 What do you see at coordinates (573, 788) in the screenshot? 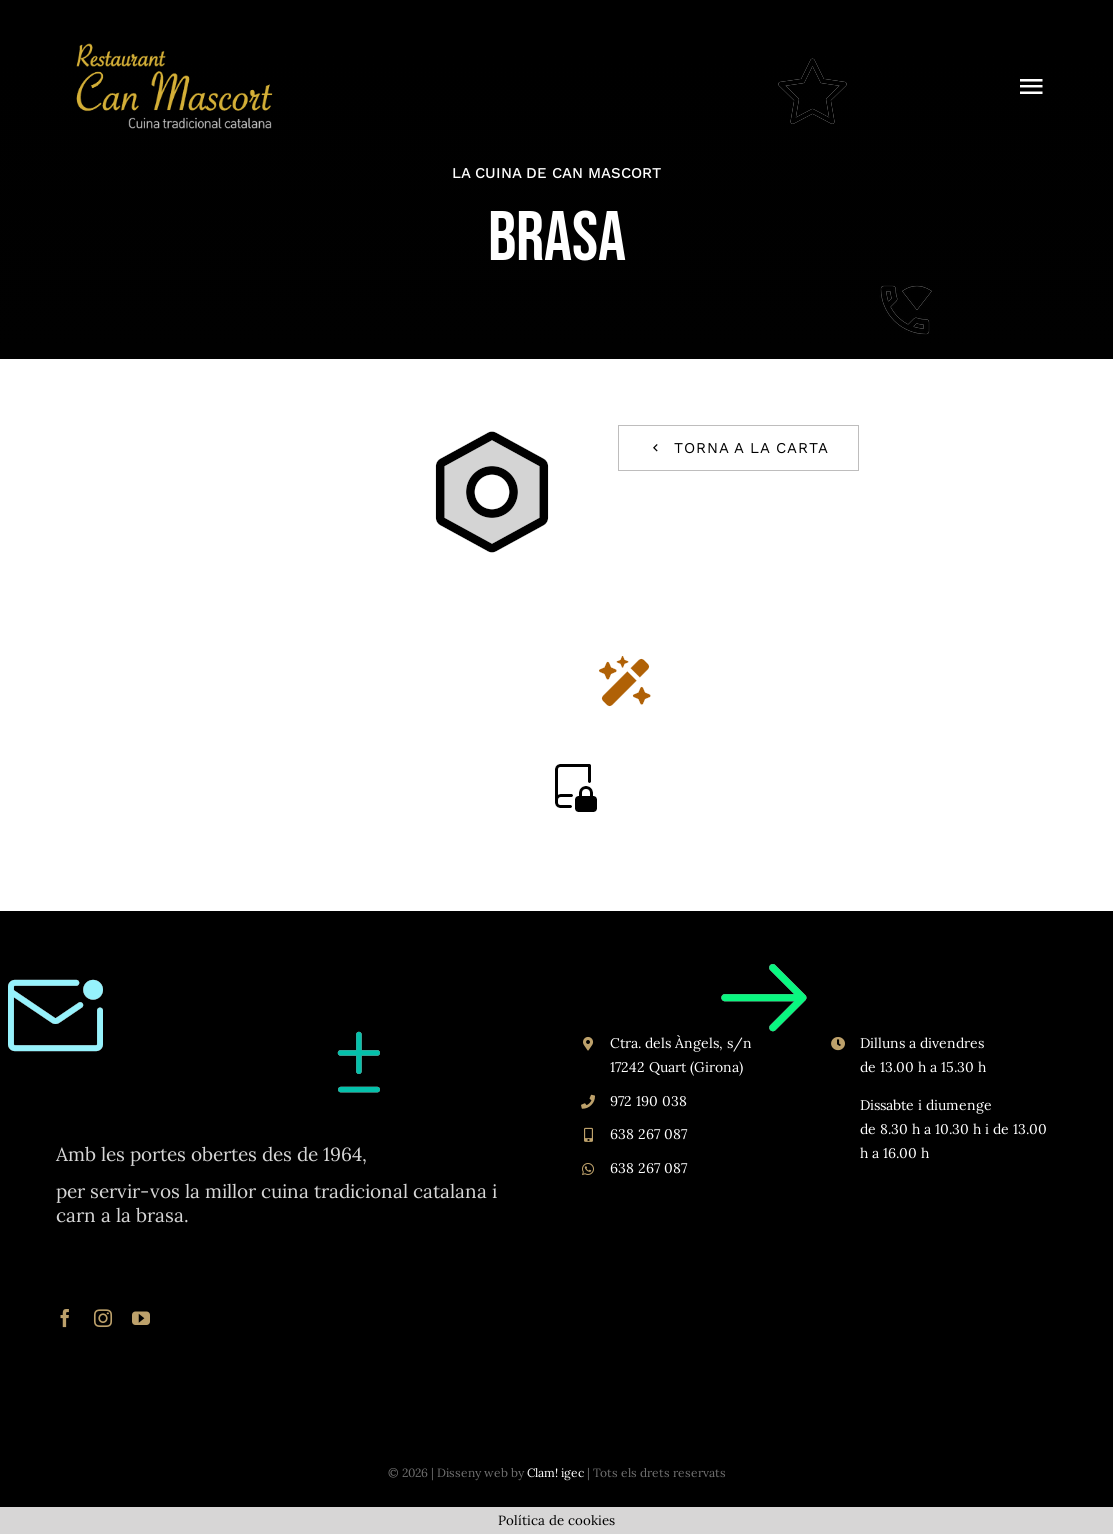
I see `indicates a private or locked repository` at bounding box center [573, 788].